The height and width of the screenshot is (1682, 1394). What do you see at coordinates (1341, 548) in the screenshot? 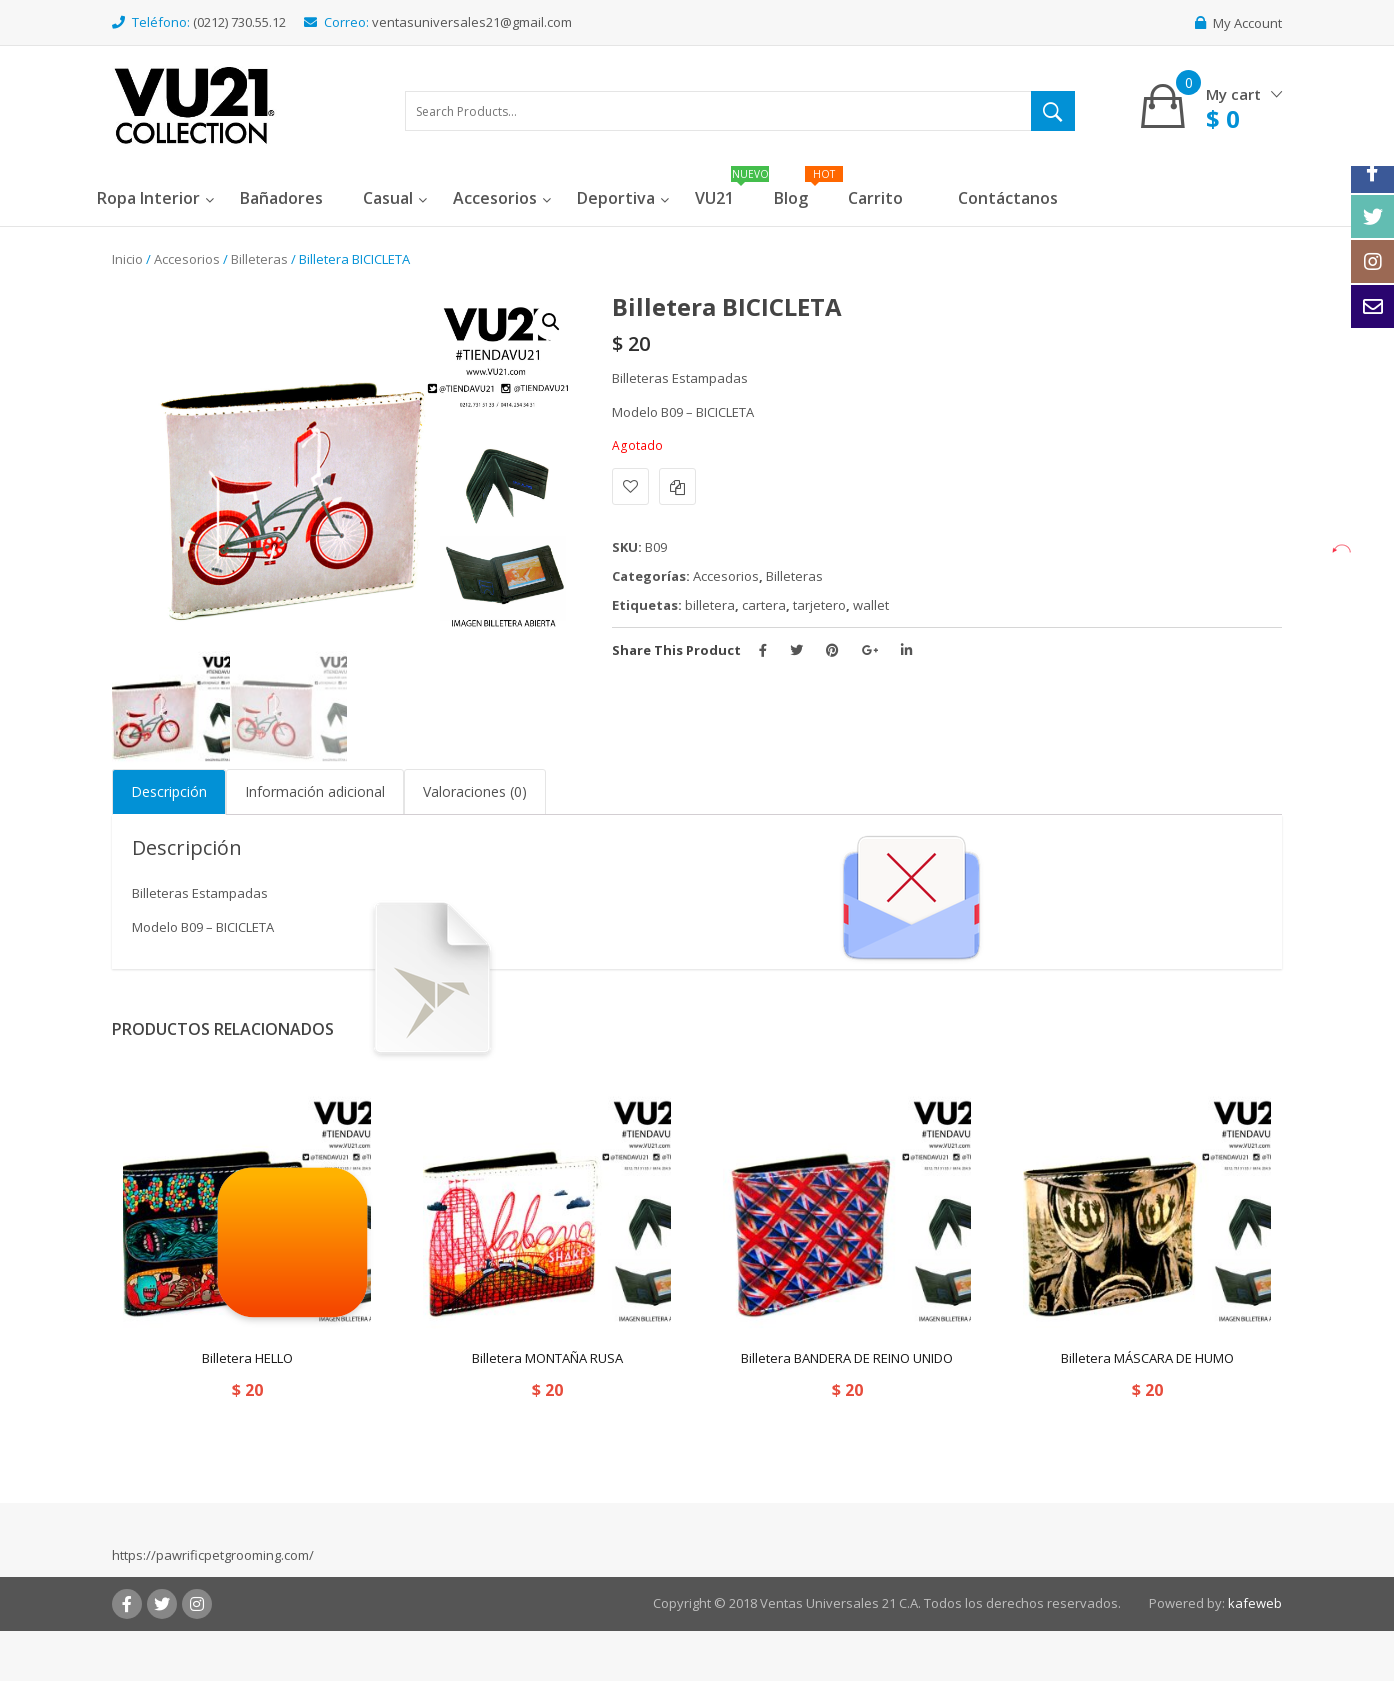
I see `undo the last action` at bounding box center [1341, 548].